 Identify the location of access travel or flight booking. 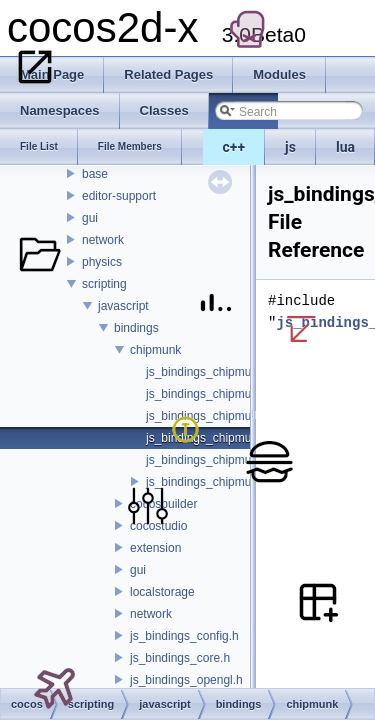
(54, 688).